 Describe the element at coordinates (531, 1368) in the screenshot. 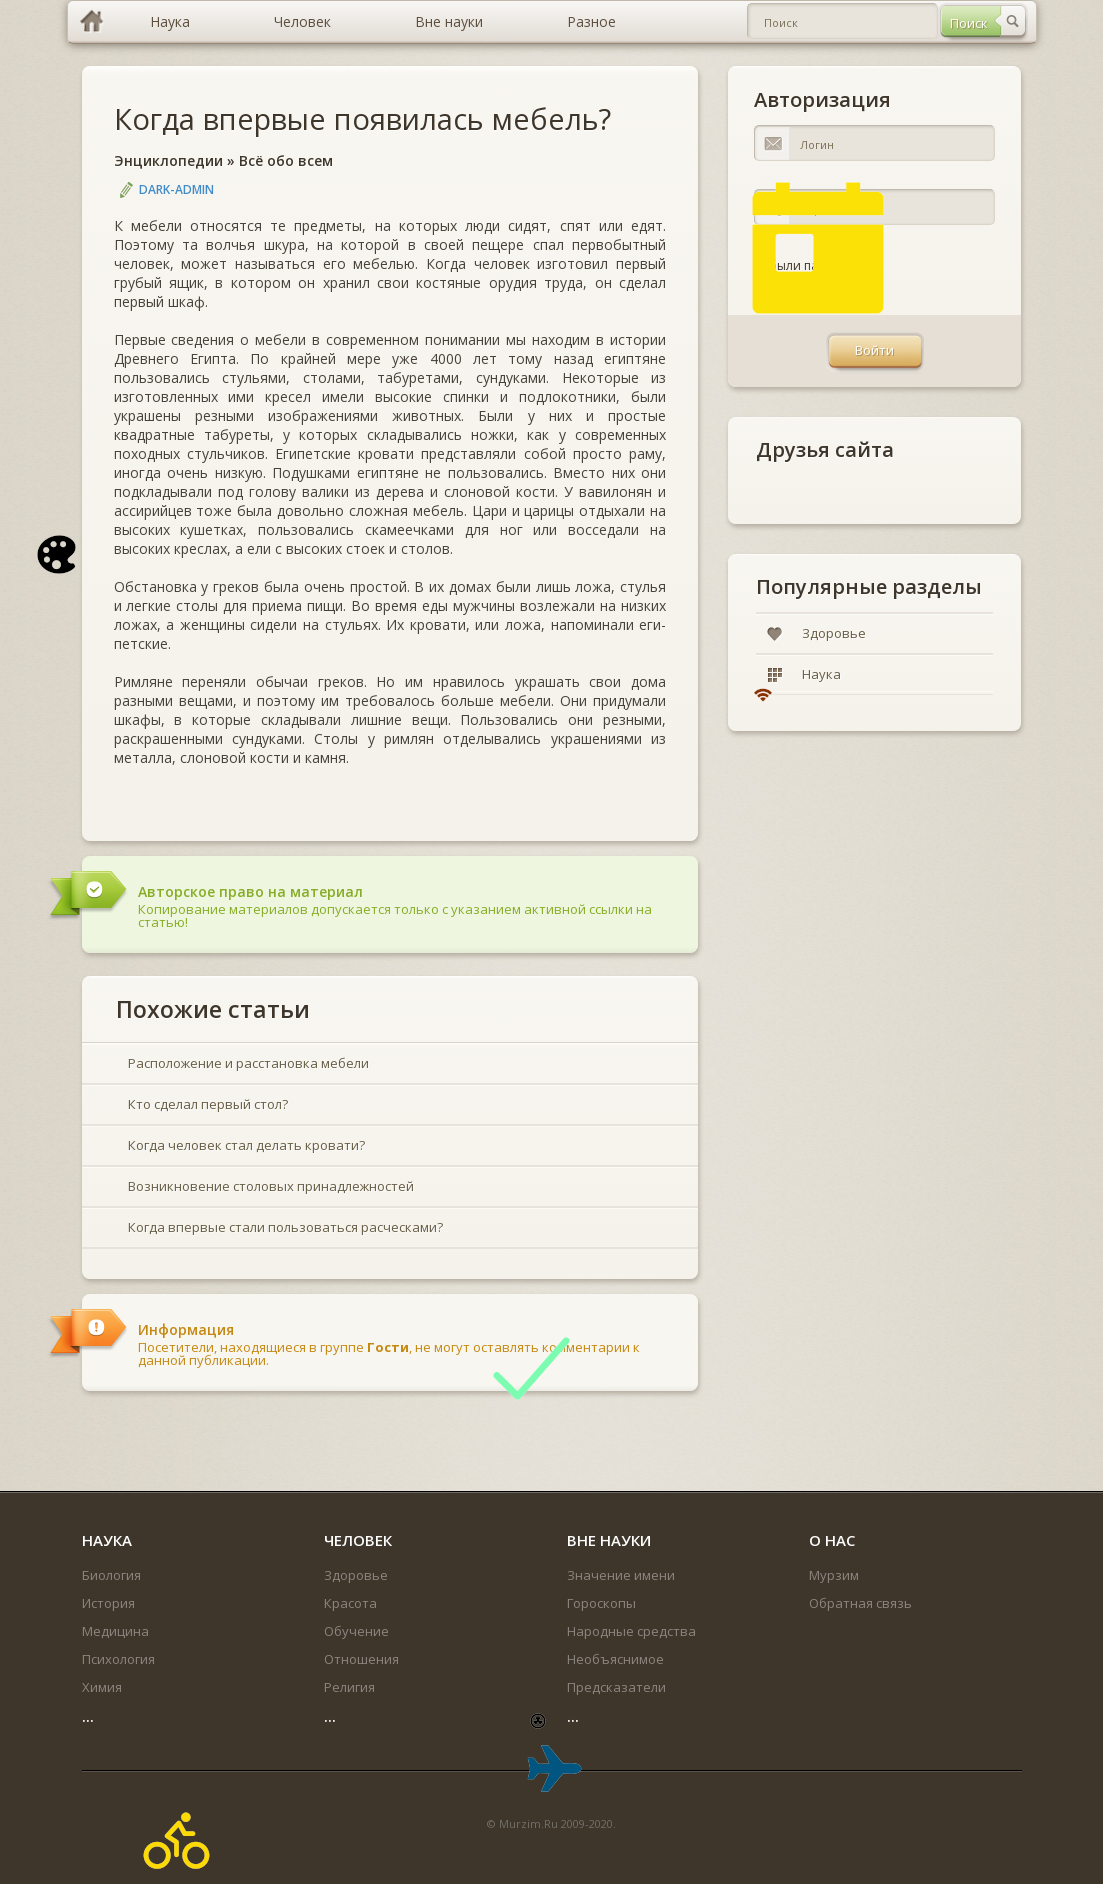

I see `confirm or submit an action` at that location.